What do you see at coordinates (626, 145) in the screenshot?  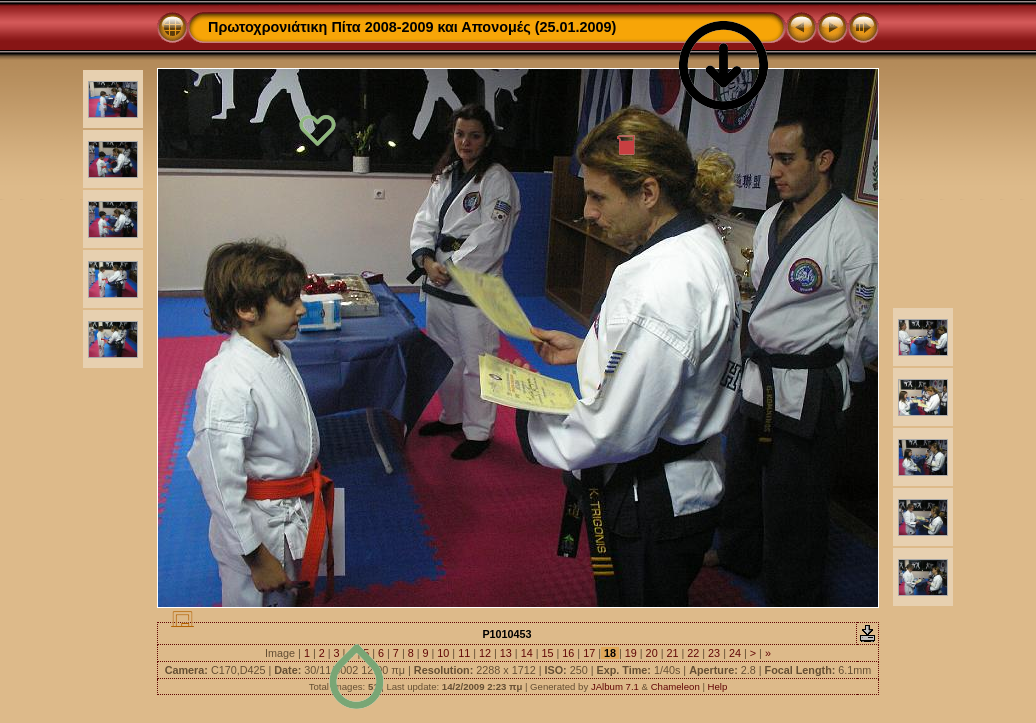 I see `access experimental or beta features` at bounding box center [626, 145].